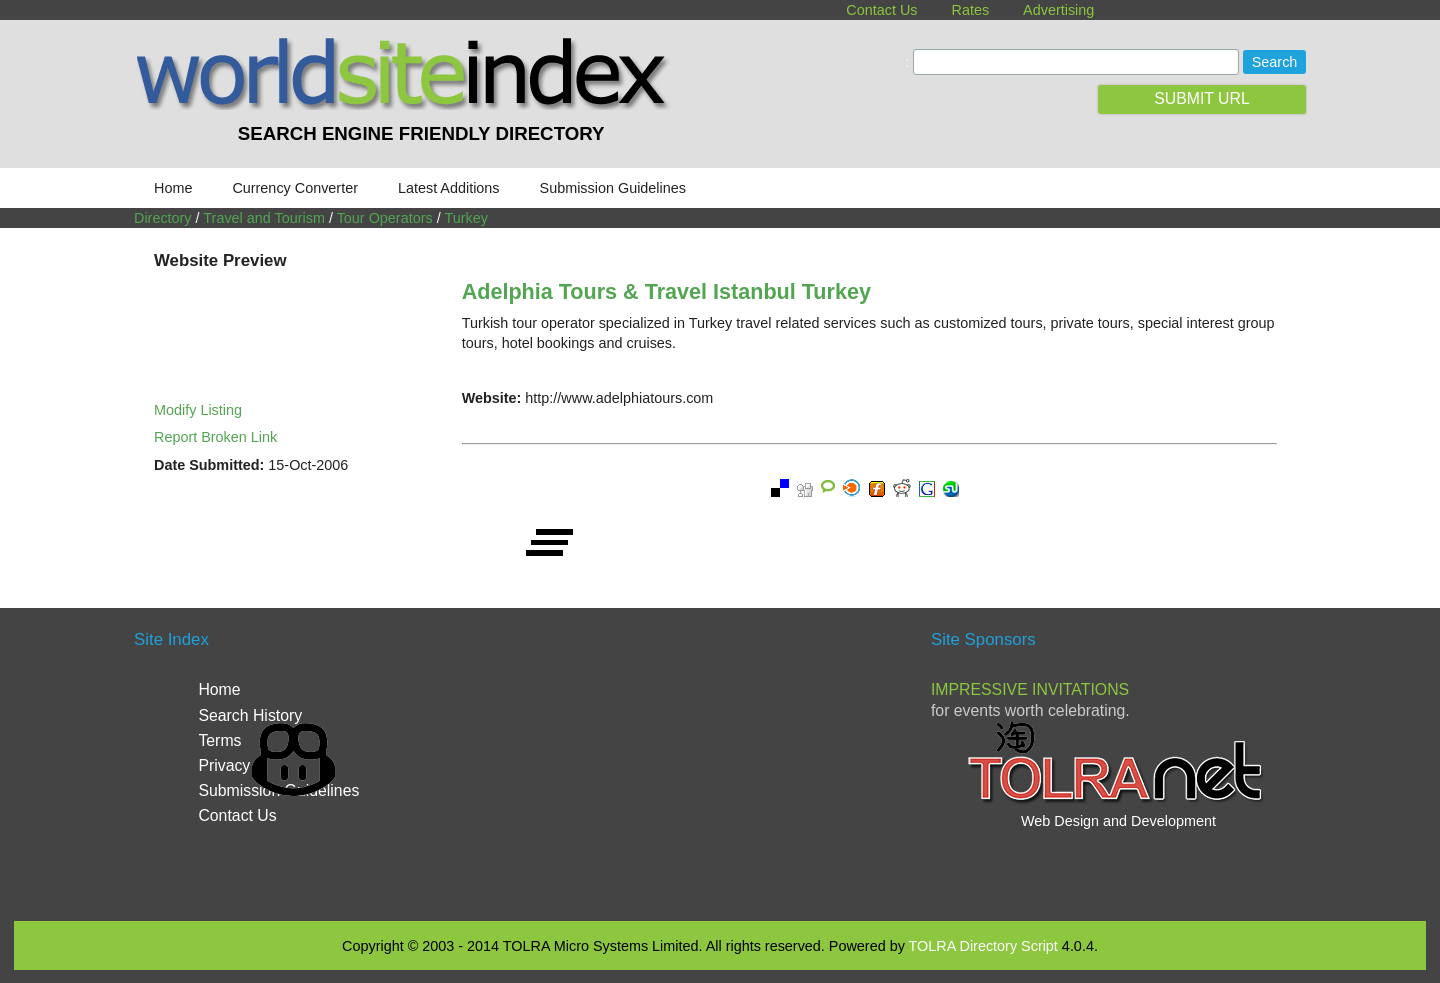 This screenshot has height=983, width=1440. What do you see at coordinates (1015, 736) in the screenshot?
I see `open taobao shopping app` at bounding box center [1015, 736].